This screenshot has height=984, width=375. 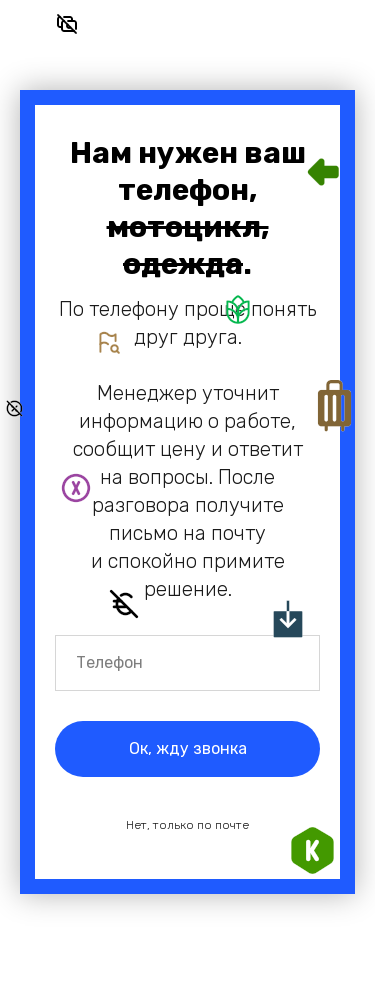 I want to click on close or cancel an action, so click(x=76, y=488).